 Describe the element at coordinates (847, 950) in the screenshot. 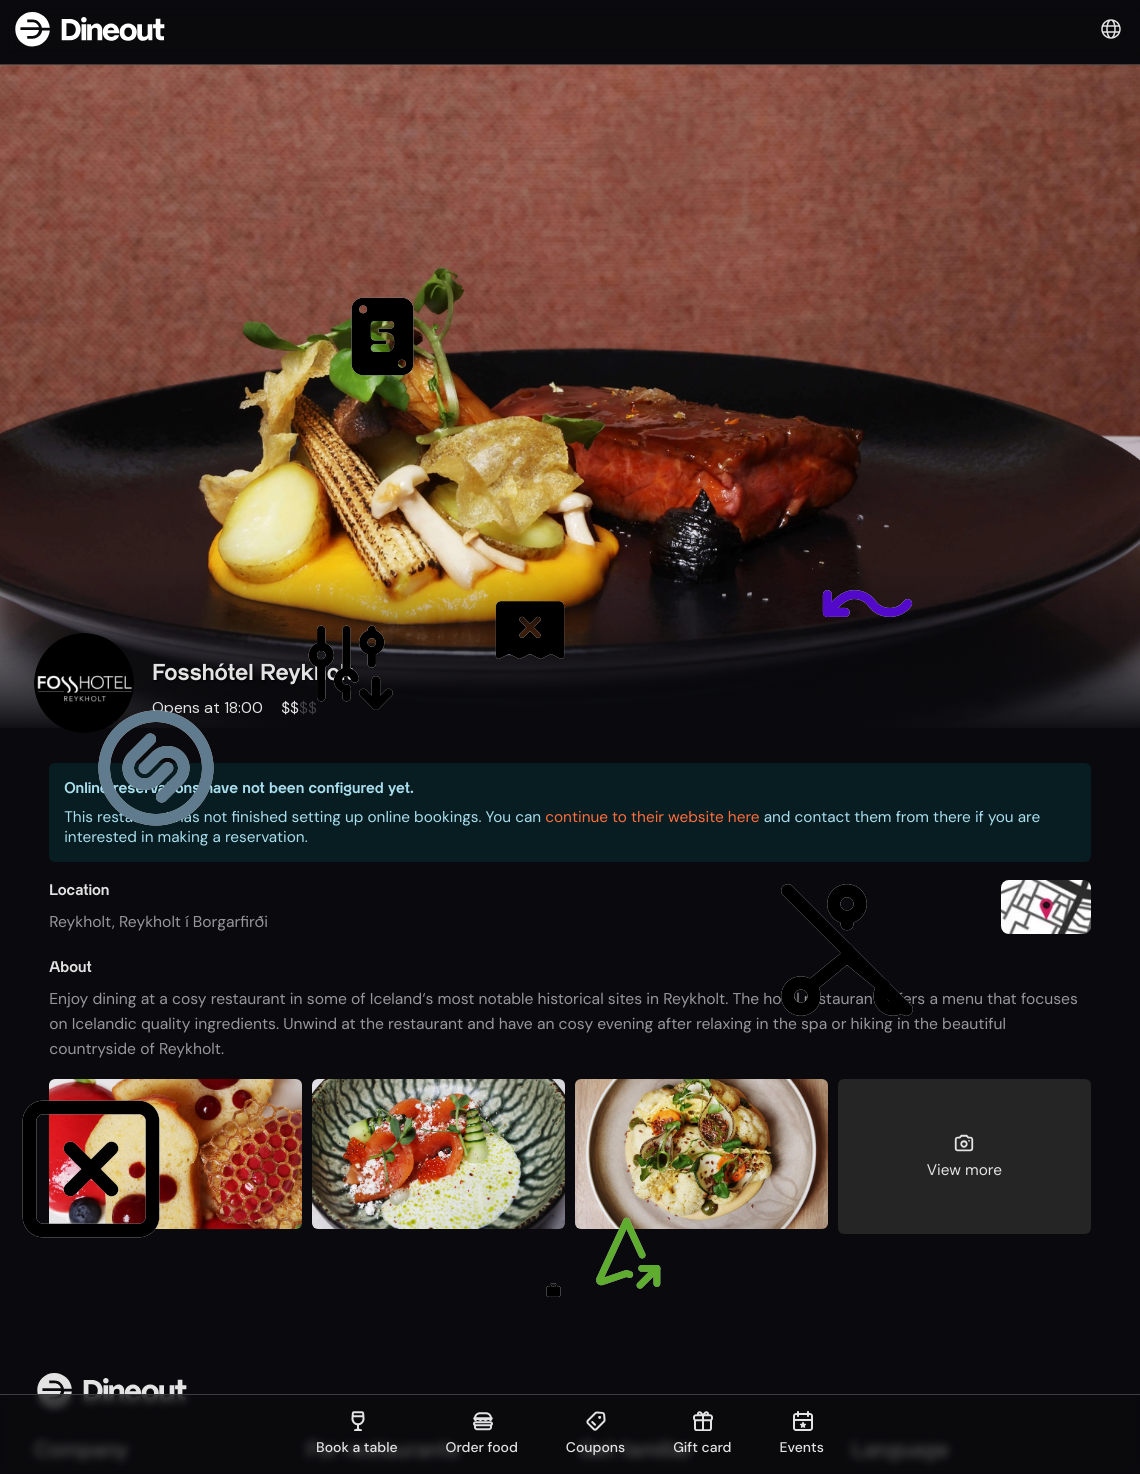

I see `disable hierarchical view` at that location.